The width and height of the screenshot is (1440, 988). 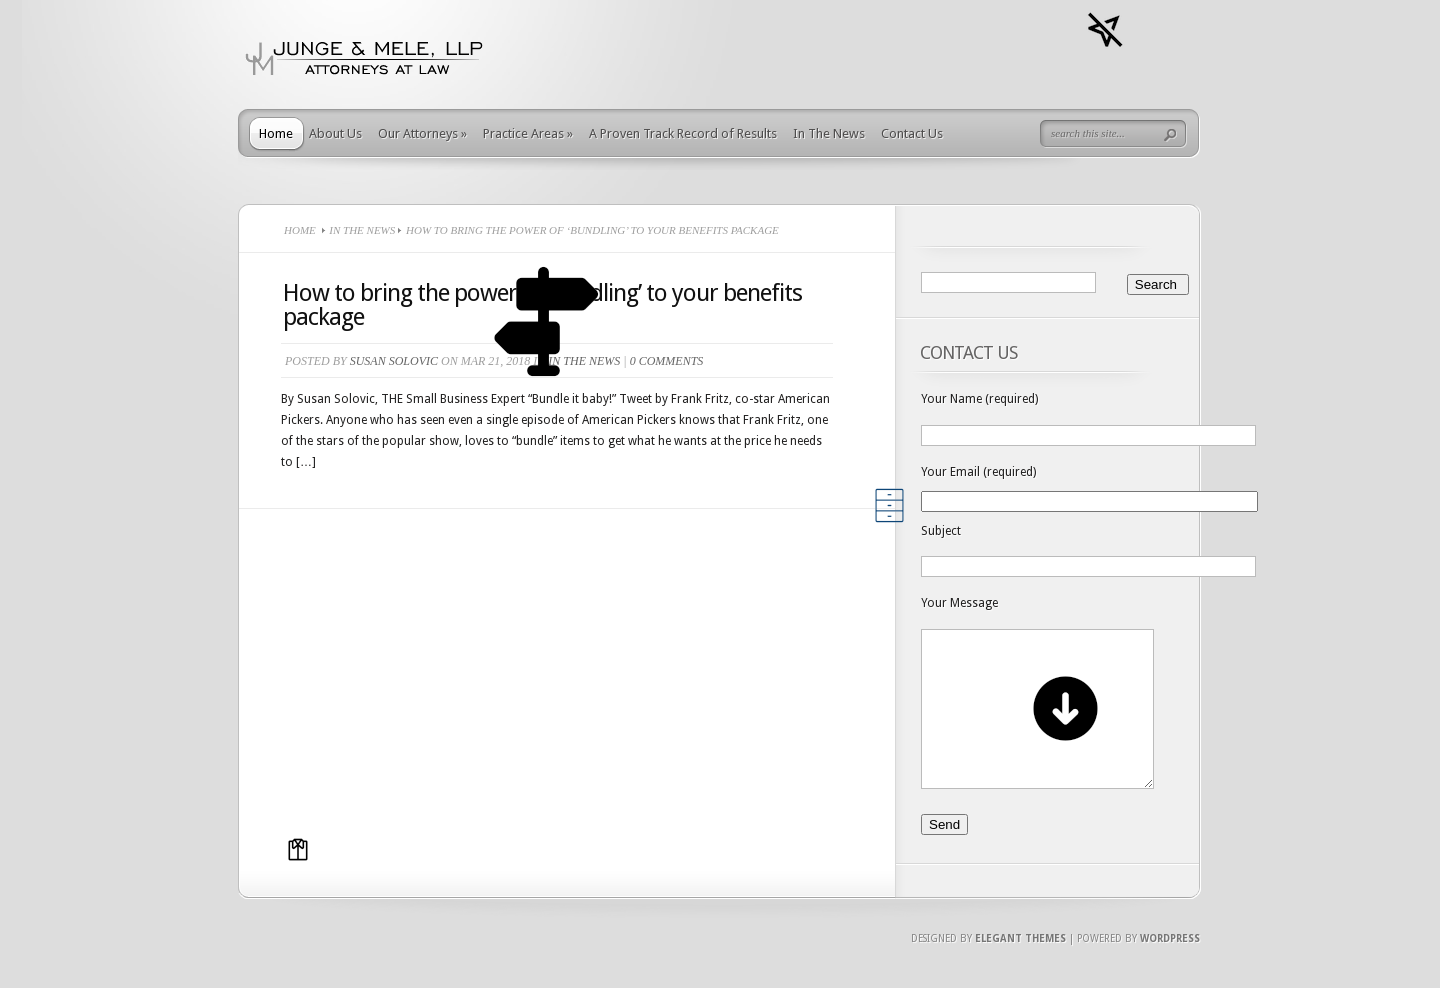 What do you see at coordinates (543, 321) in the screenshot?
I see `get directions to a destination` at bounding box center [543, 321].